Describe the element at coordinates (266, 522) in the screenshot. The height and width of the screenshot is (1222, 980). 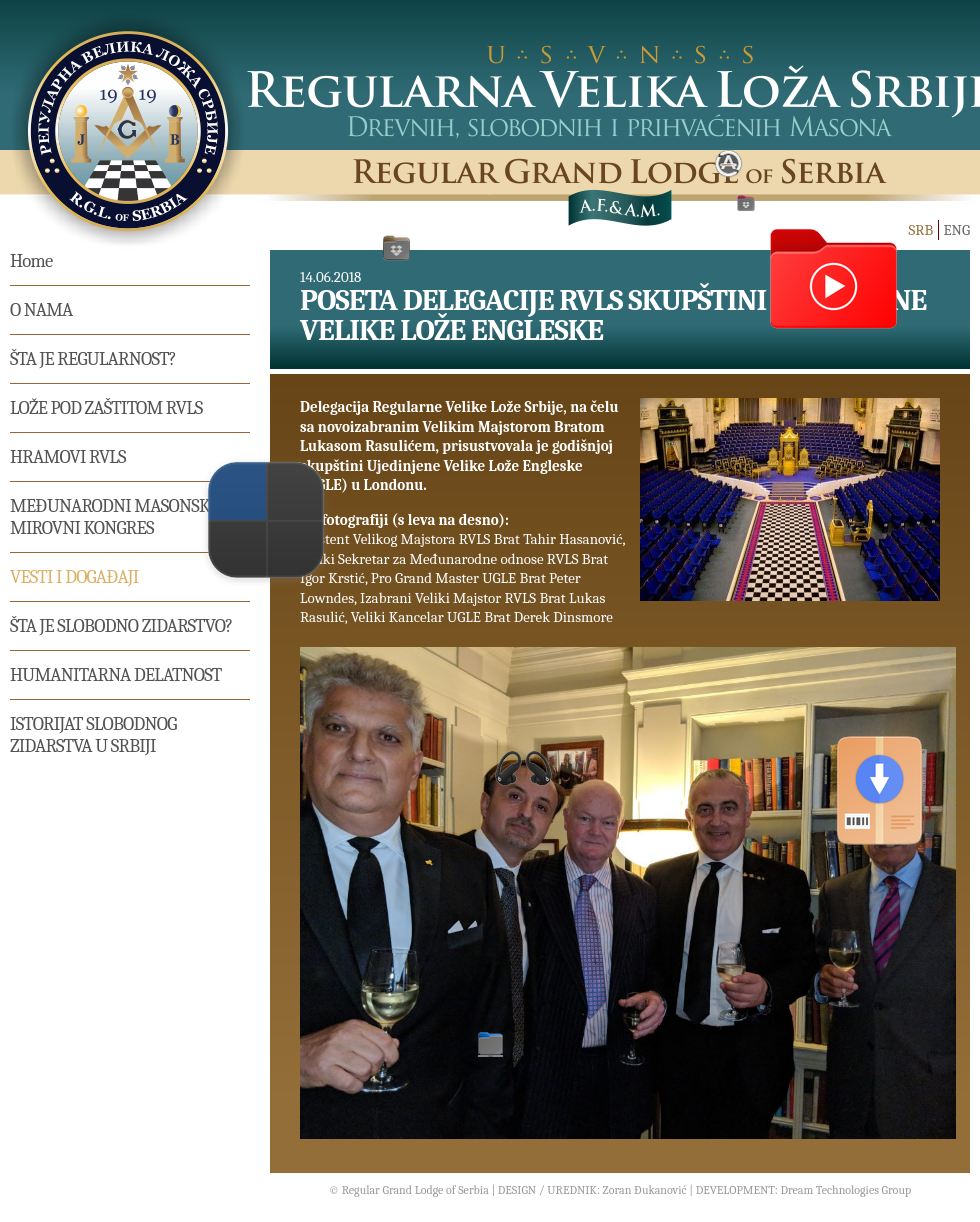
I see `configure desktop workspace settings` at that location.